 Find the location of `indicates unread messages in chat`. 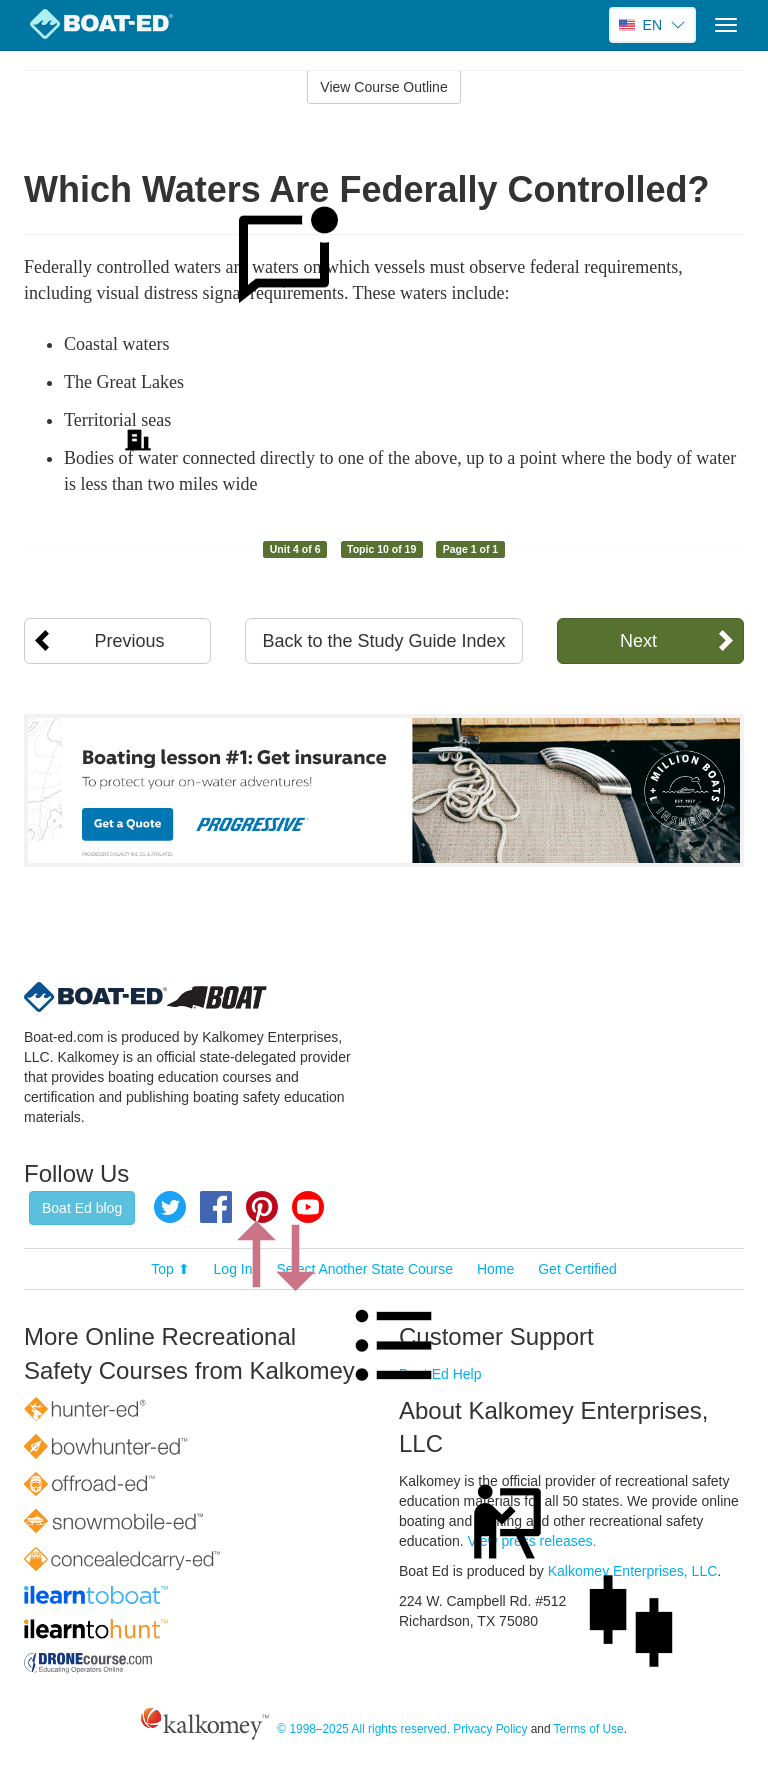

indicates unread messages in chat is located at coordinates (284, 256).